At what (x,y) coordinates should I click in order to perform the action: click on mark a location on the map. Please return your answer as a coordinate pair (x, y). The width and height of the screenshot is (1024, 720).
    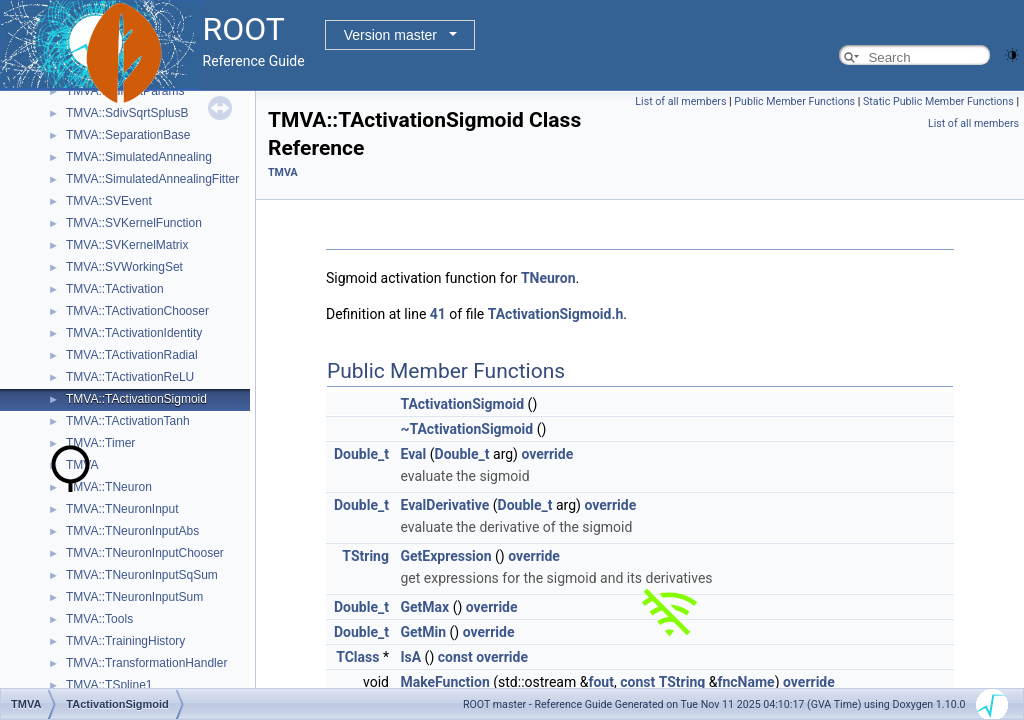
    Looking at the image, I should click on (70, 466).